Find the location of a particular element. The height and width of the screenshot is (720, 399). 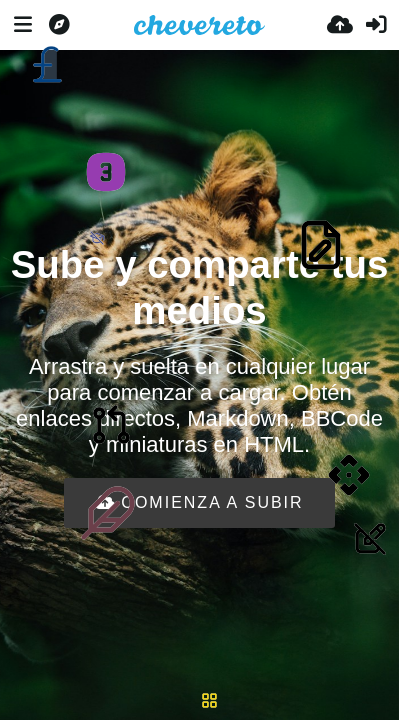

compose a new message or note is located at coordinates (108, 513).